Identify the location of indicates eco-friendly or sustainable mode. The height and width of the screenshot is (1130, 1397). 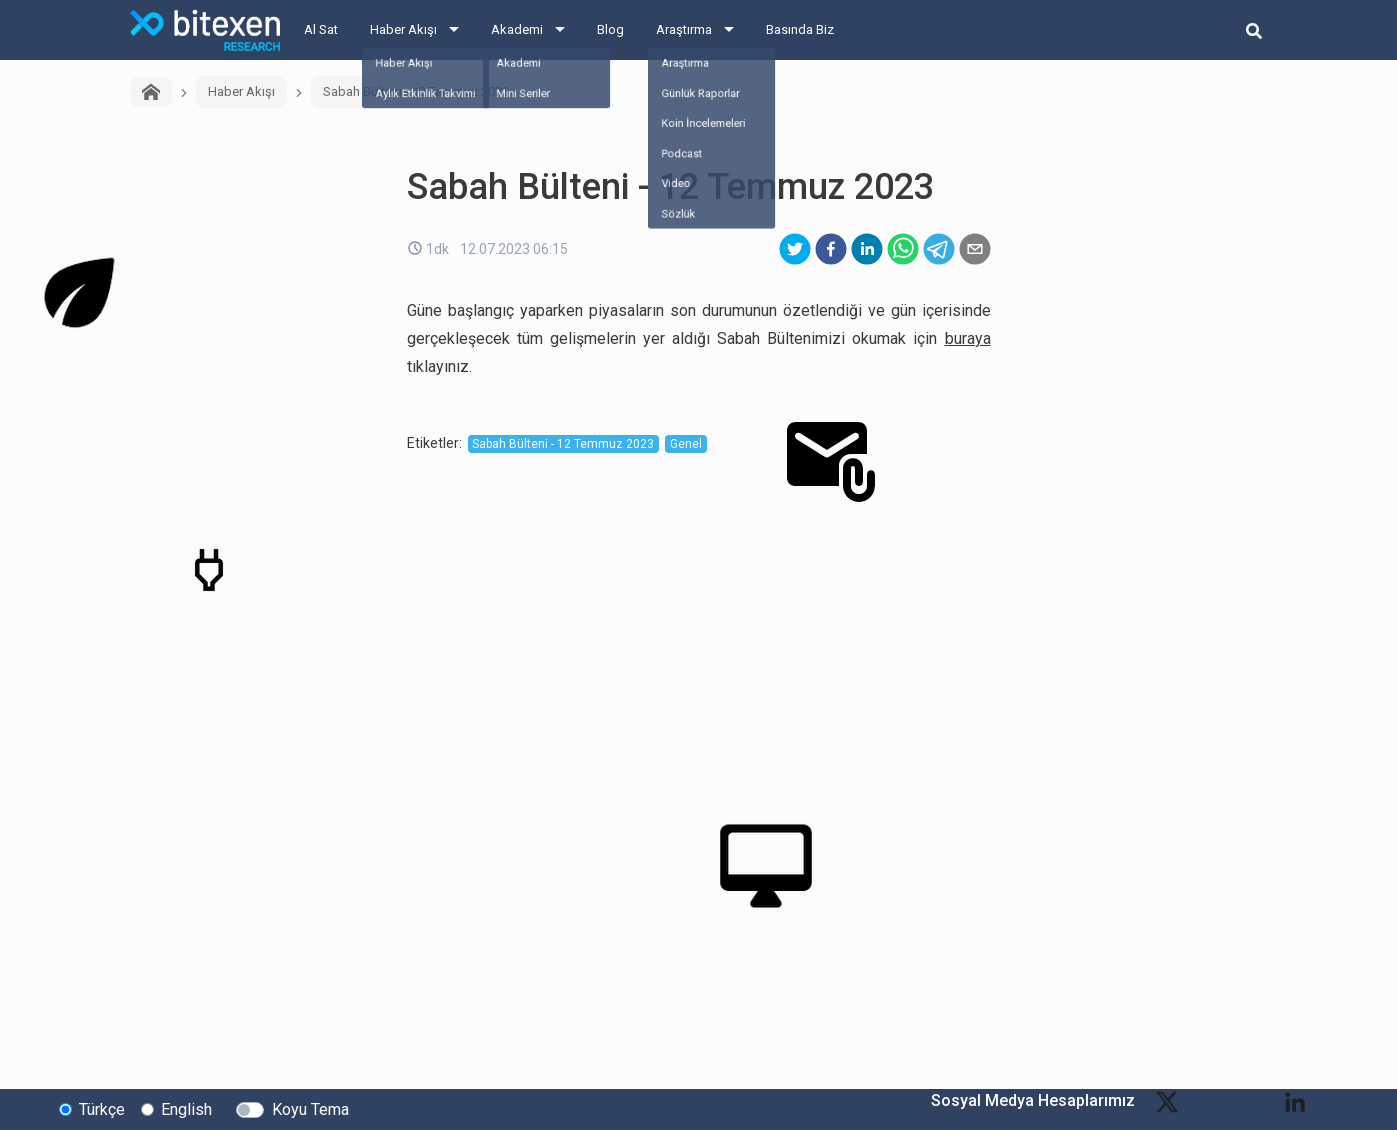
(79, 292).